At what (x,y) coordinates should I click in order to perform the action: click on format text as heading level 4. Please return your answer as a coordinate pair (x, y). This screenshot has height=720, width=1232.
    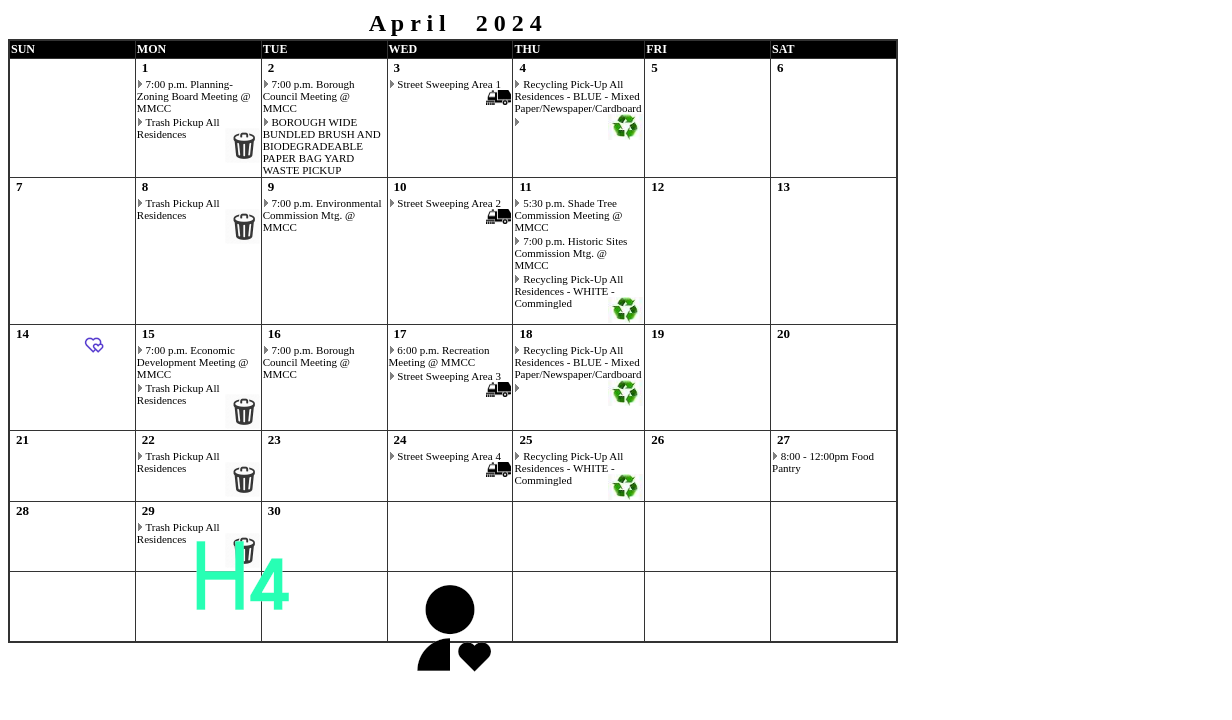
    Looking at the image, I should click on (239, 575).